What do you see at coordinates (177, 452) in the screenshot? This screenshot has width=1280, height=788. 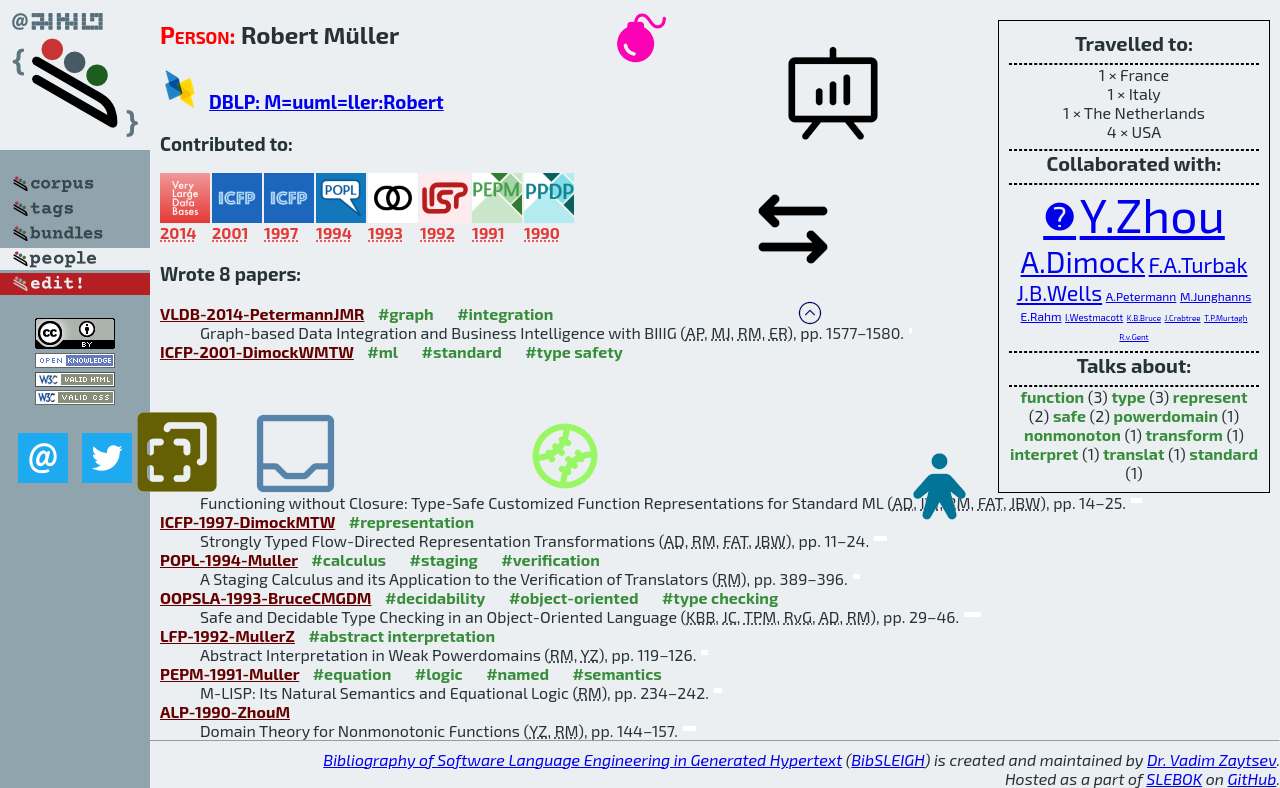 I see `bring selection to front layer` at bounding box center [177, 452].